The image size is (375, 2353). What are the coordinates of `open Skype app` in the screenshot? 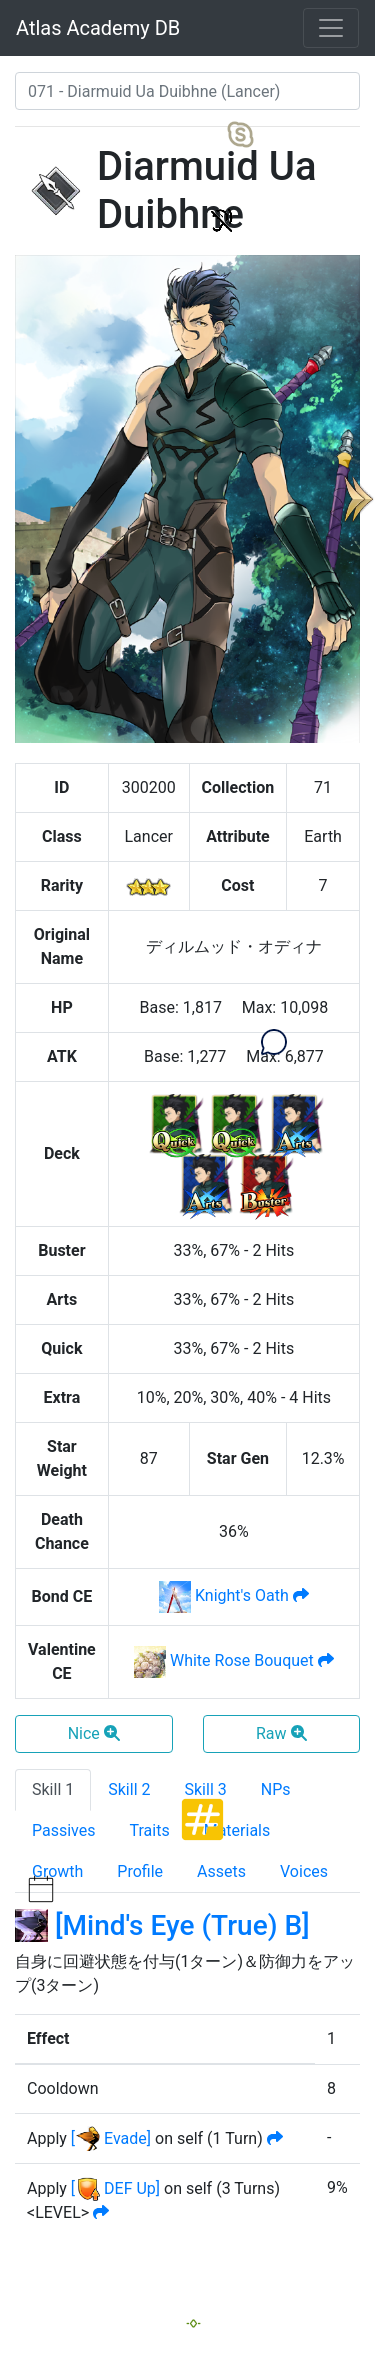 It's located at (240, 134).